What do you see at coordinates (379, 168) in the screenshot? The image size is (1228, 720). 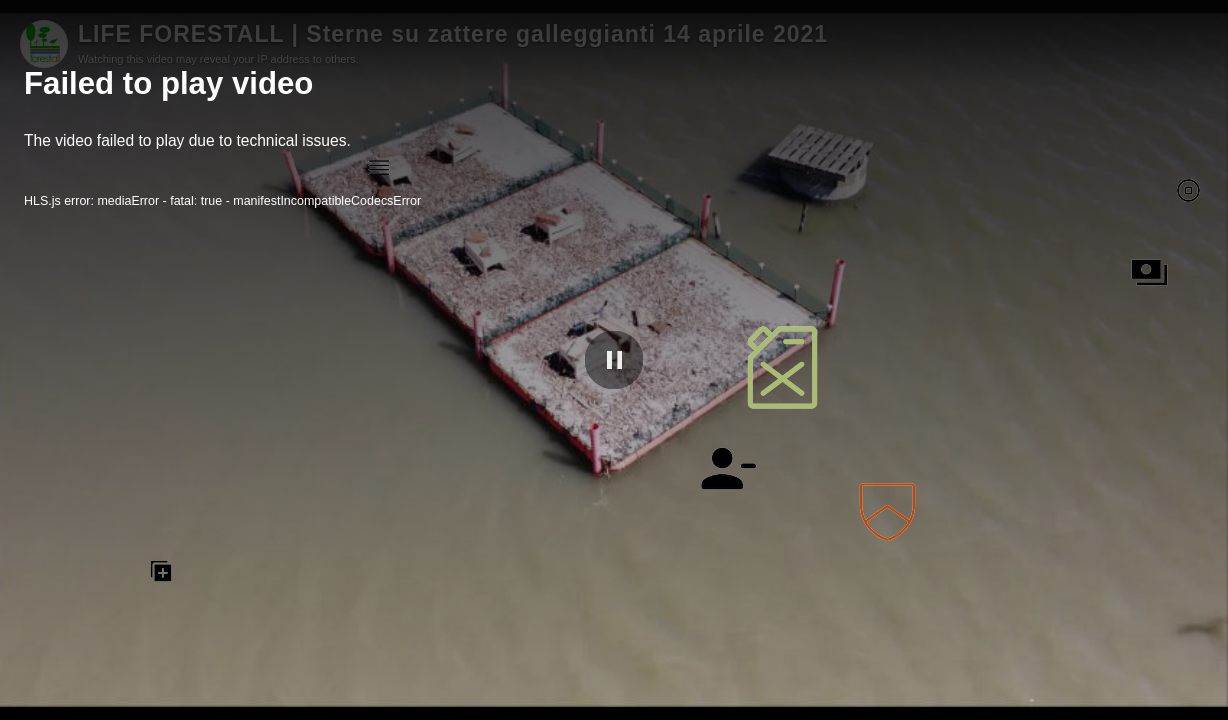 I see `justify text alignment` at bounding box center [379, 168].